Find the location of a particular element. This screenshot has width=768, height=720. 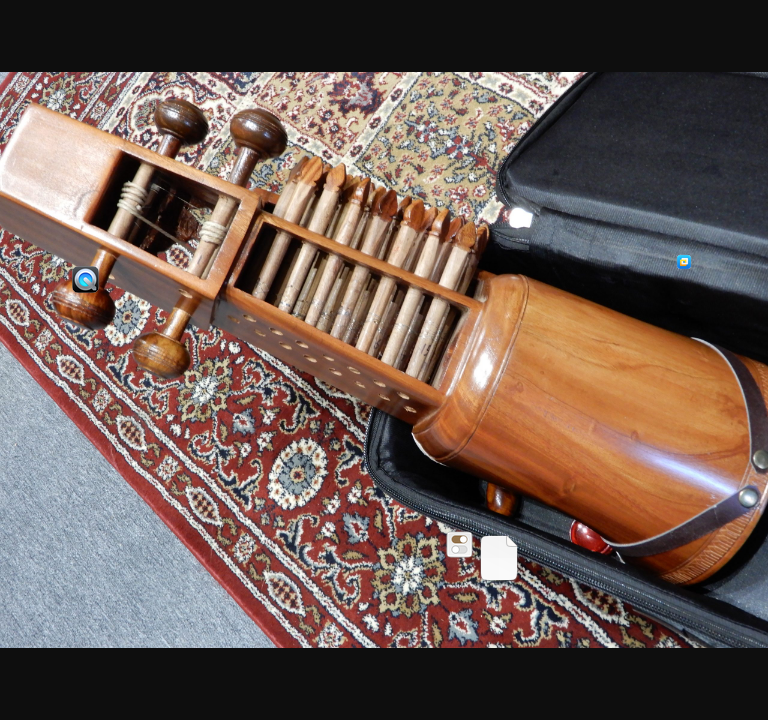

preview a text file before opening is located at coordinates (499, 558).